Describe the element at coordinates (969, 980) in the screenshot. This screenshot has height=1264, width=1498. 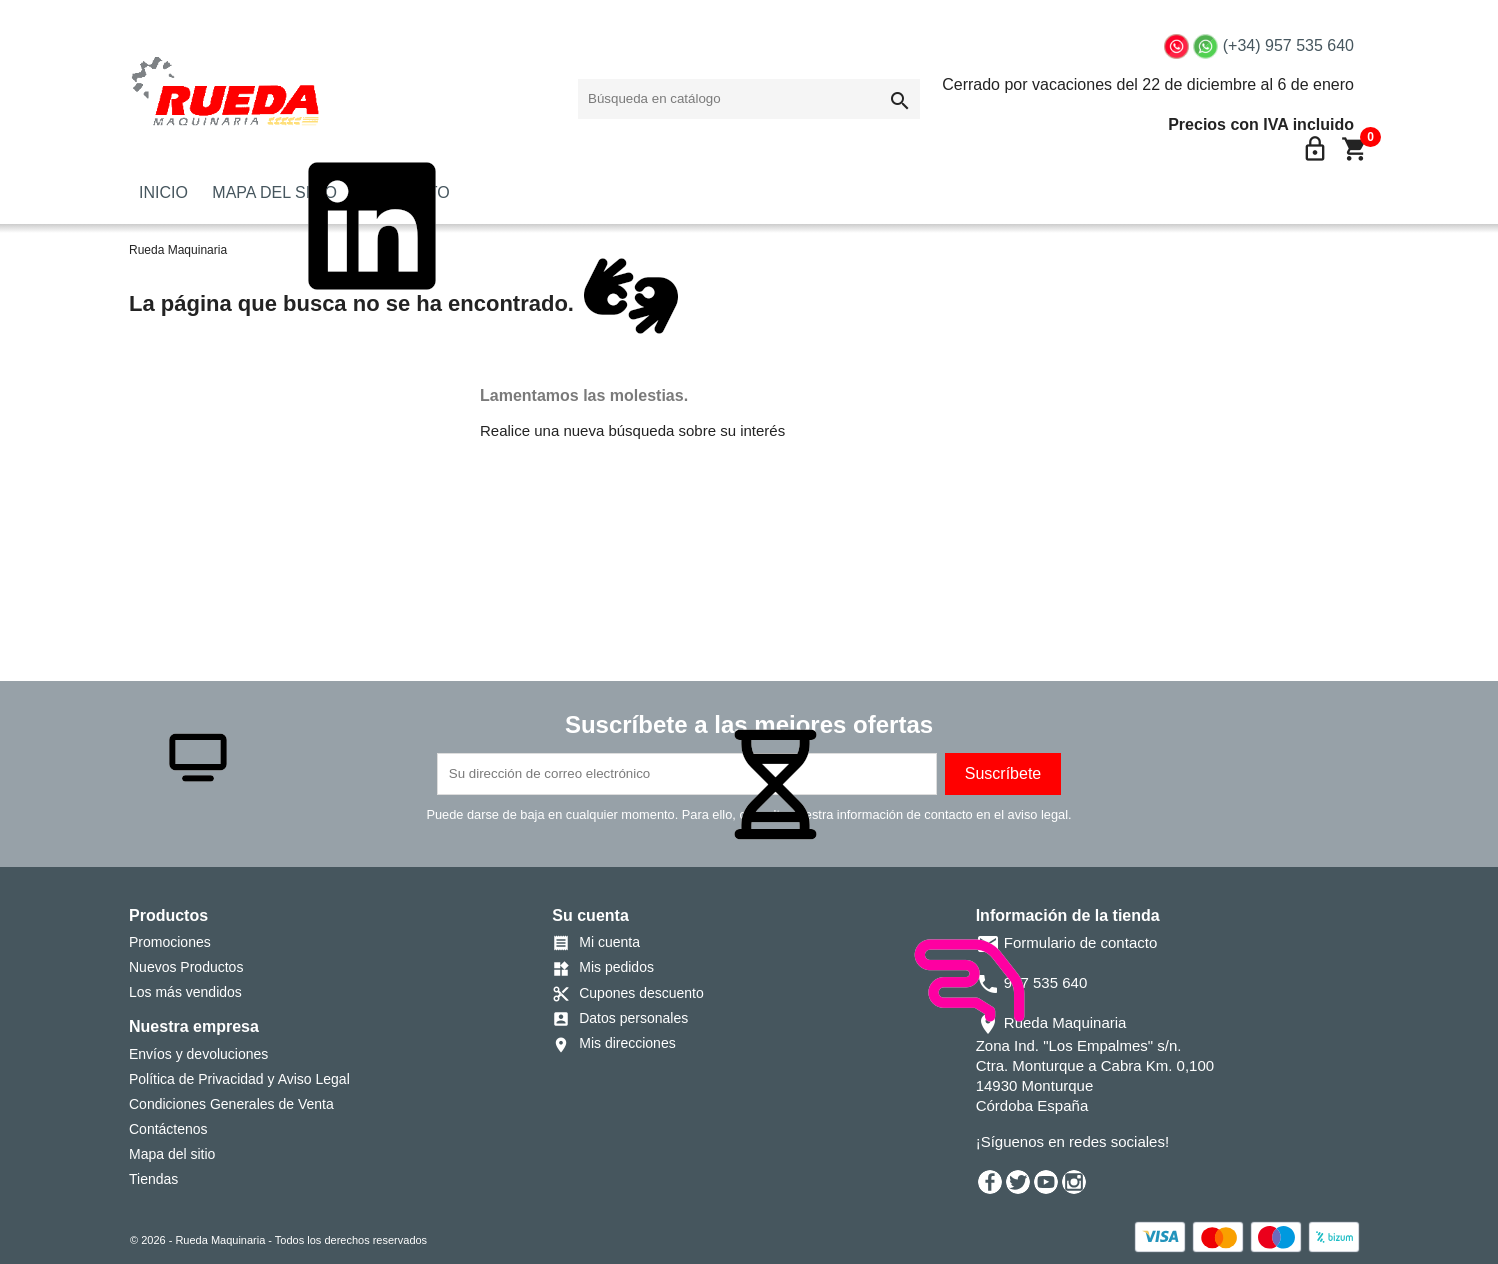
I see `lizard gesture in rock-paper-scissors-lizard-spock game` at that location.